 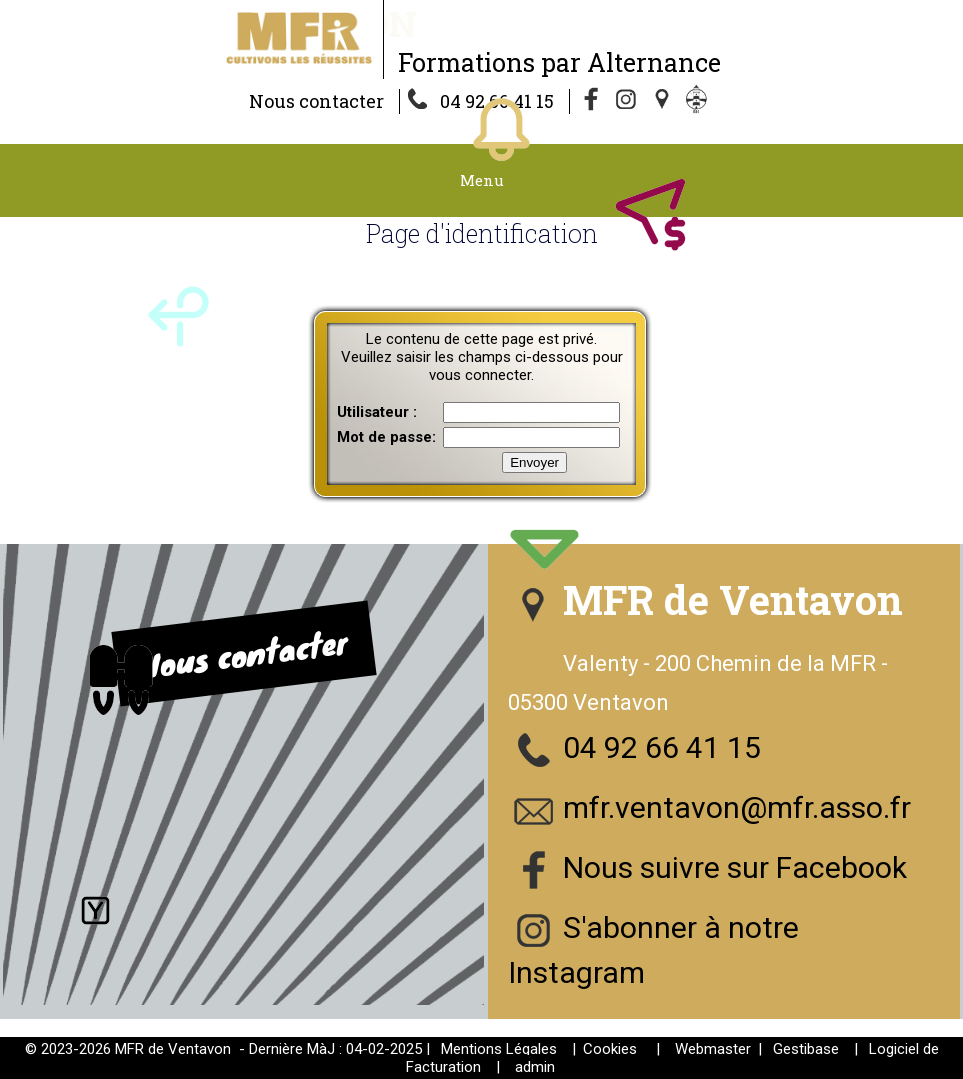 I want to click on view location-based pricing or costs, so click(x=651, y=213).